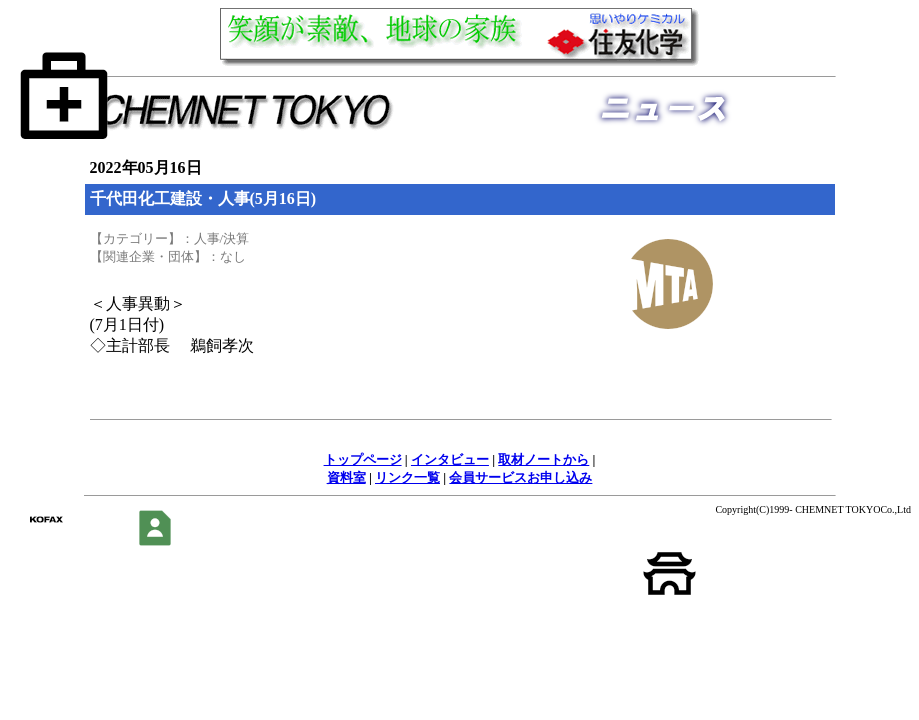  I want to click on Metropolitan Transportation Authority (MTA) logo, so click(672, 284).